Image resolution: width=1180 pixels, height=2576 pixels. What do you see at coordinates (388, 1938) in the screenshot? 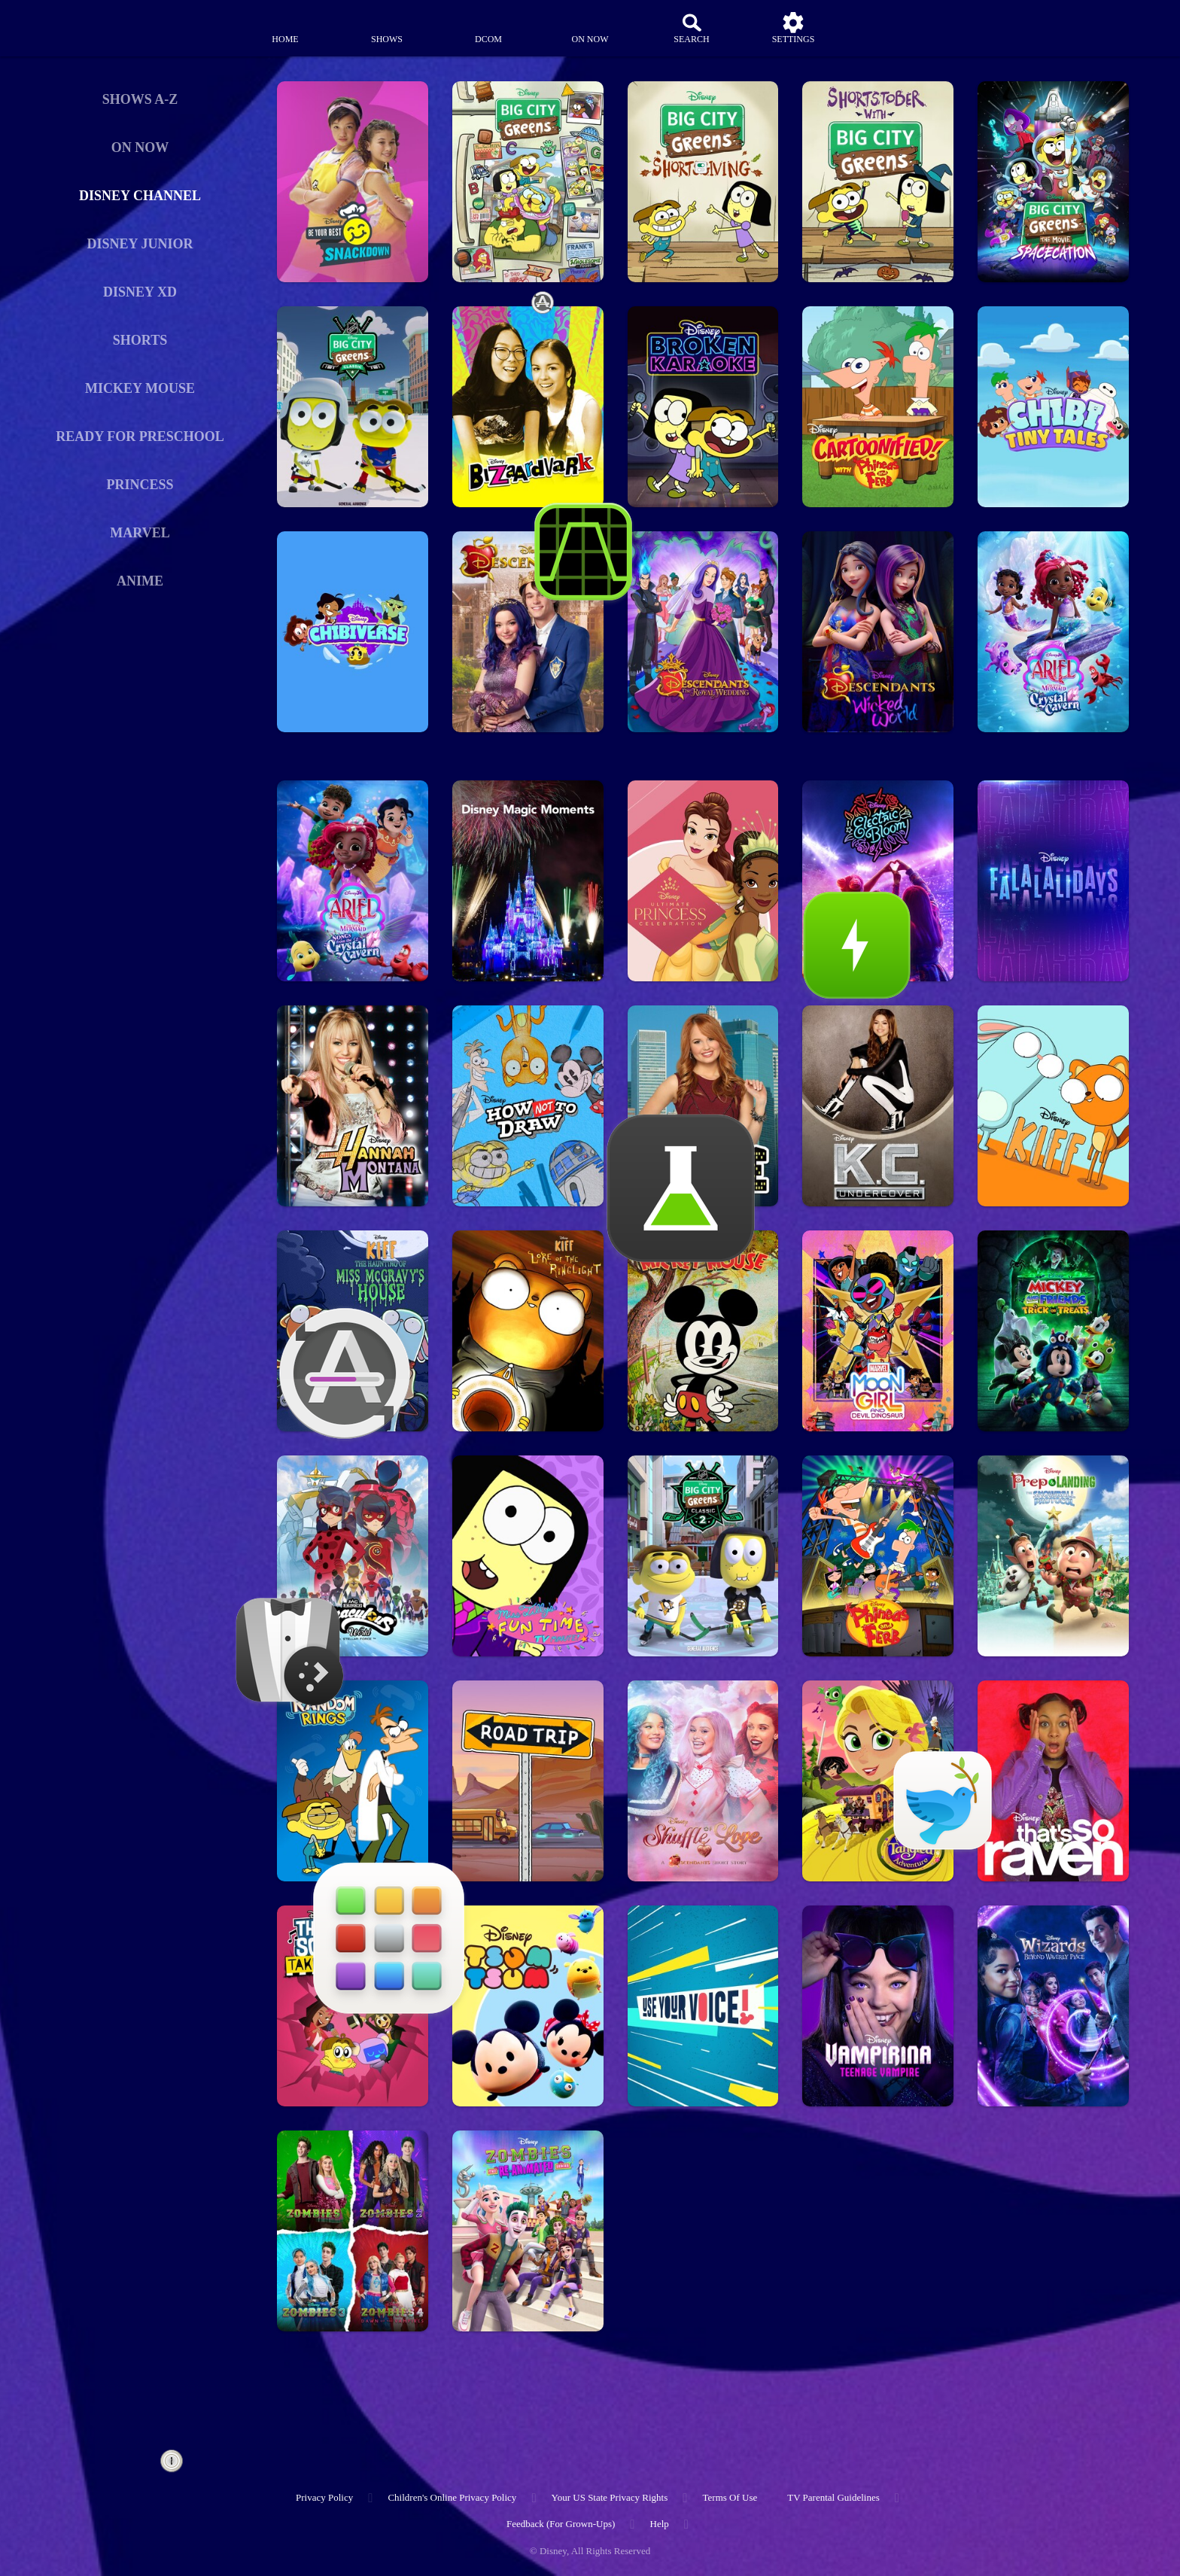
I see `open the app grid or launcher` at bounding box center [388, 1938].